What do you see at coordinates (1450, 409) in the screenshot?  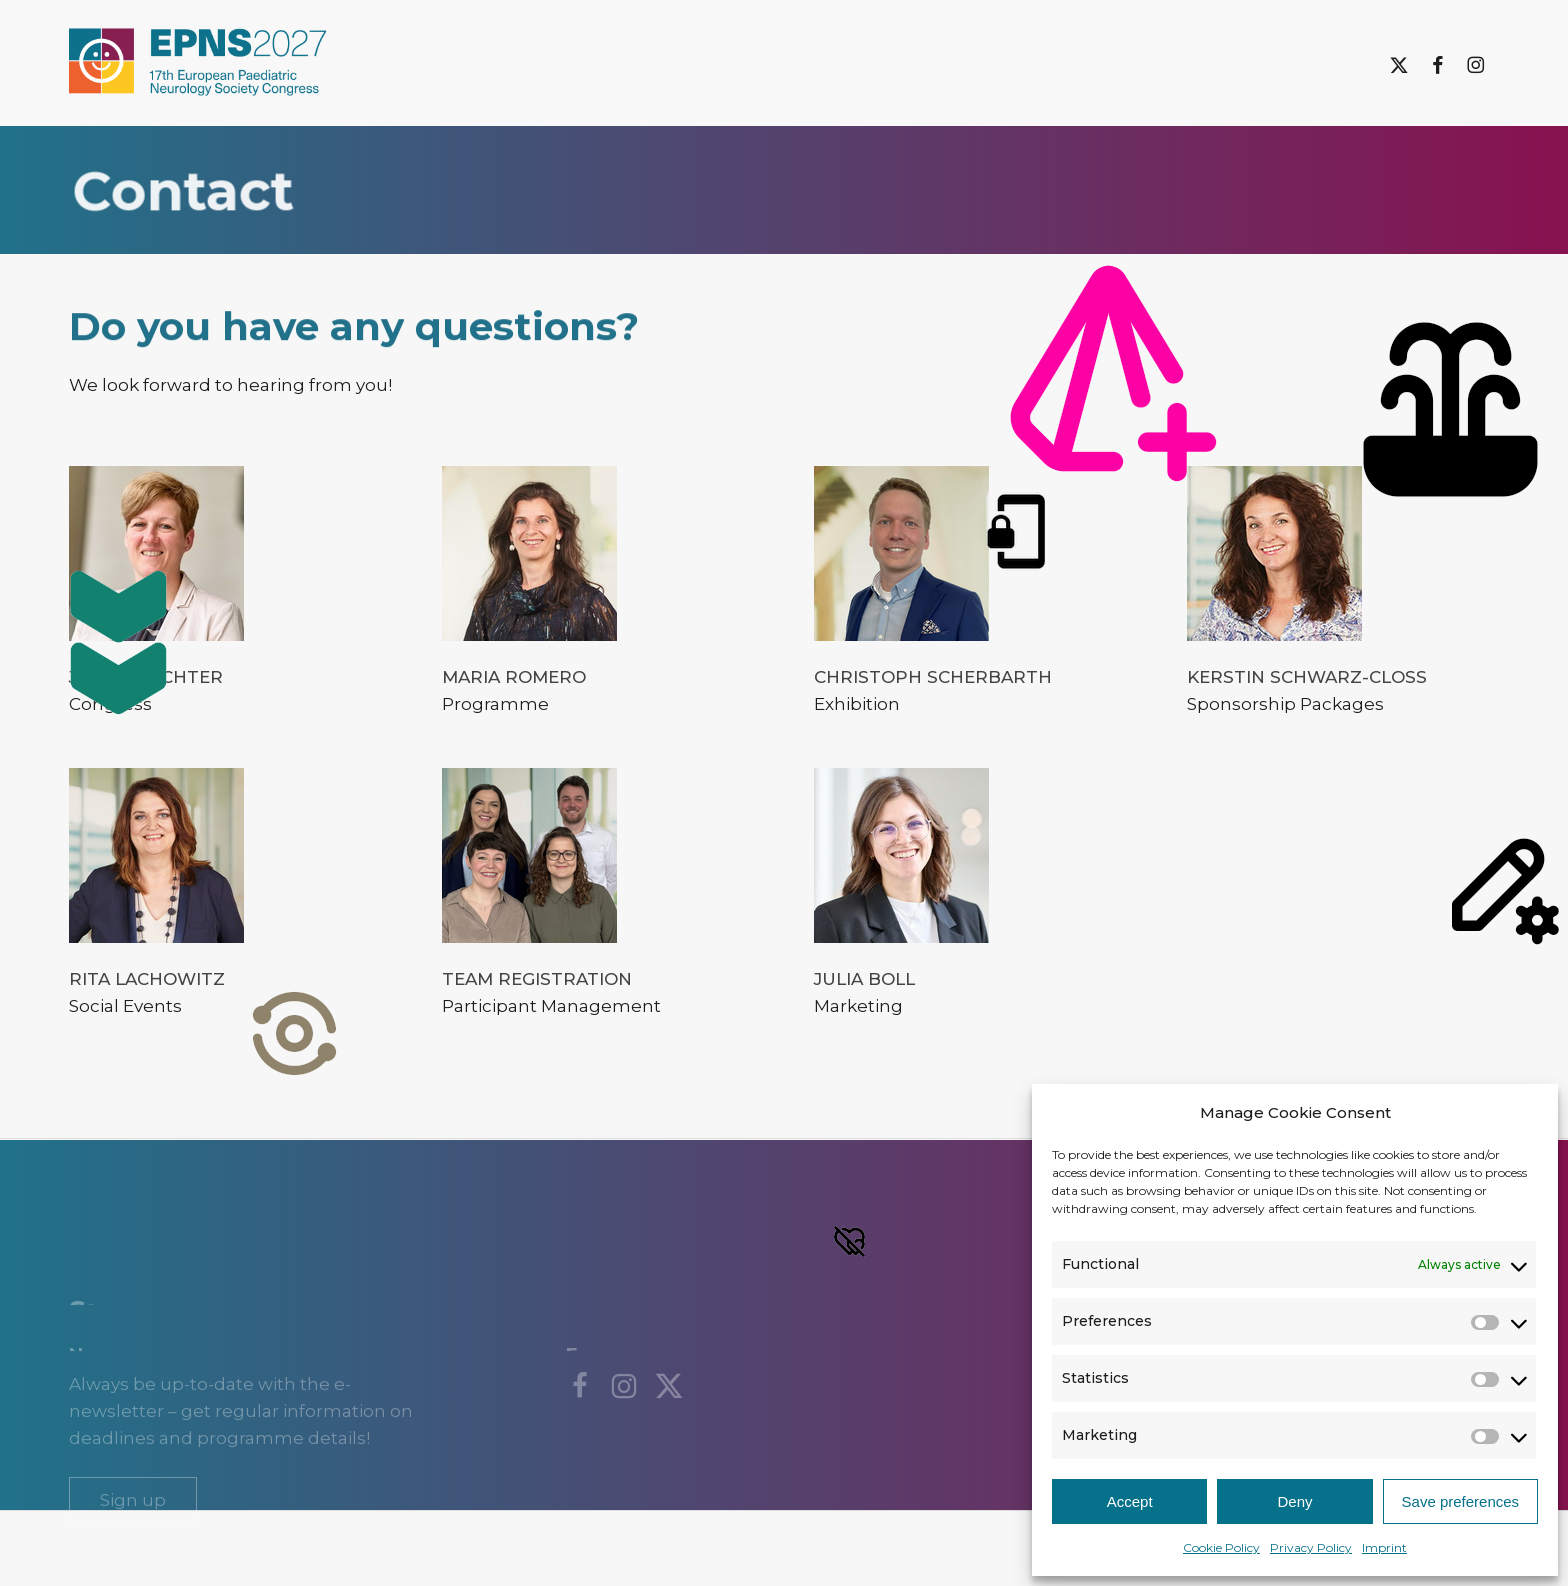 I see `view nearby fountains or water features` at bounding box center [1450, 409].